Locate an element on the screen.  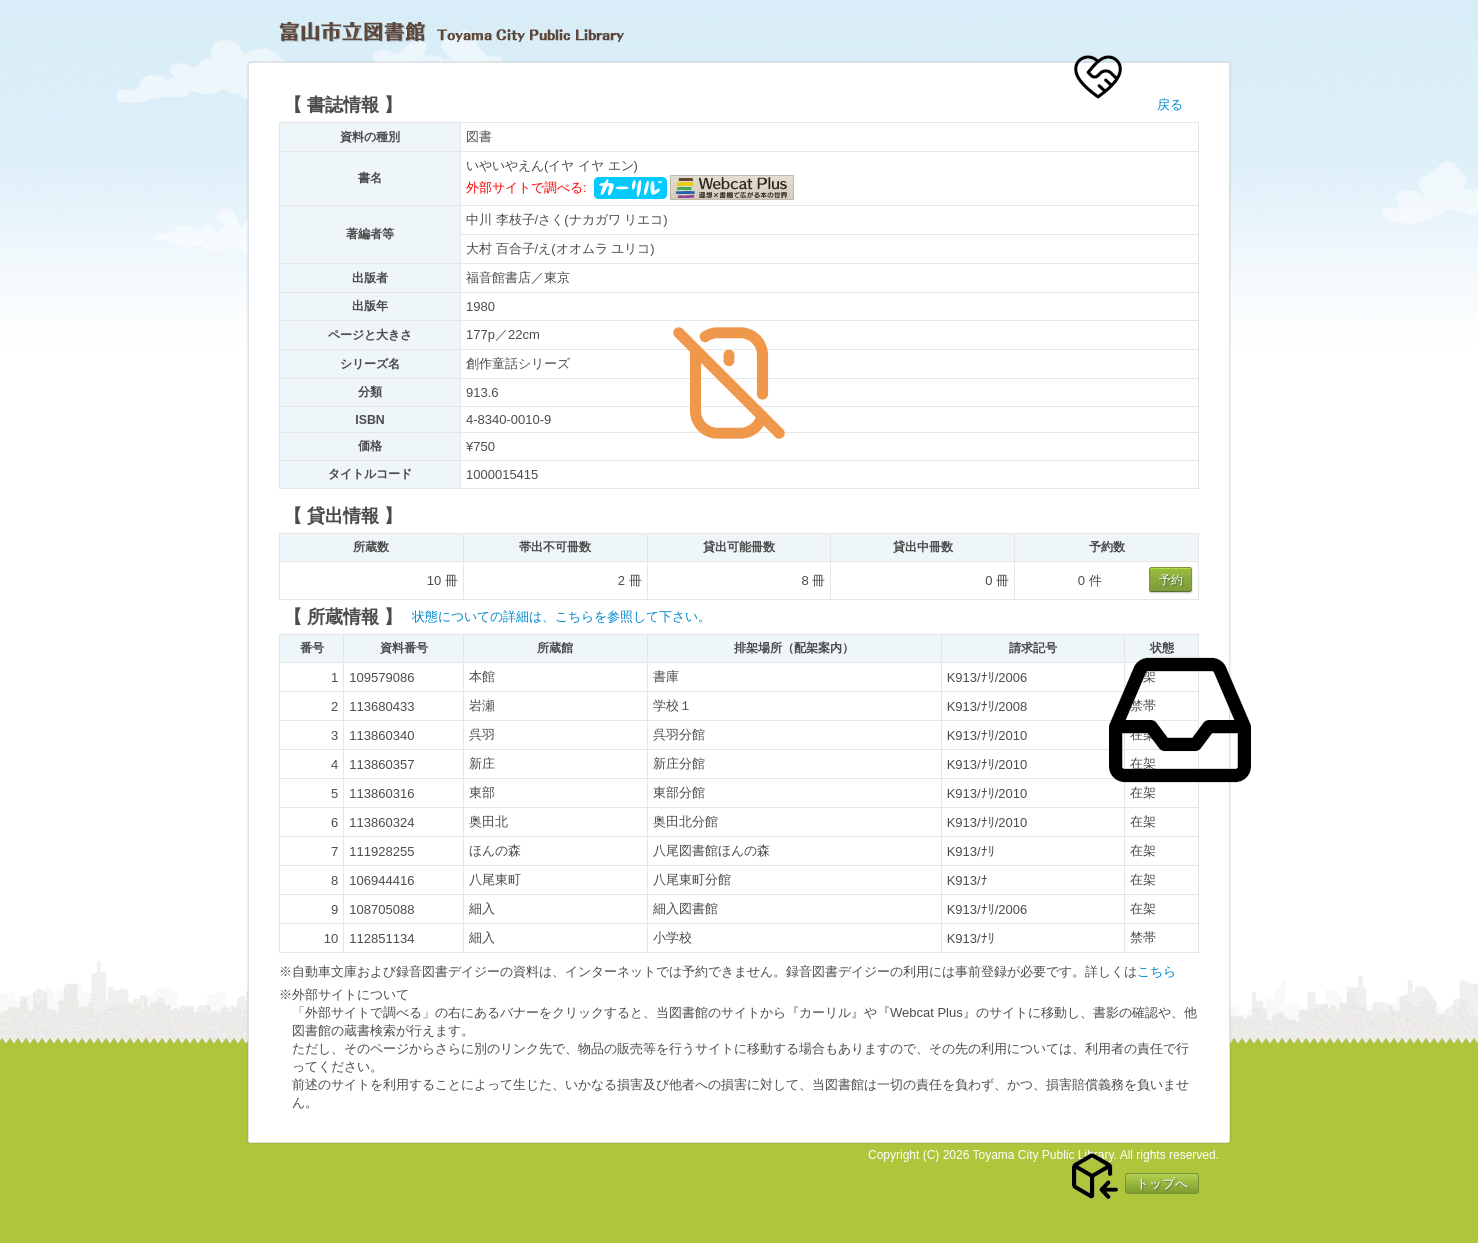
view your inbox is located at coordinates (1180, 720).